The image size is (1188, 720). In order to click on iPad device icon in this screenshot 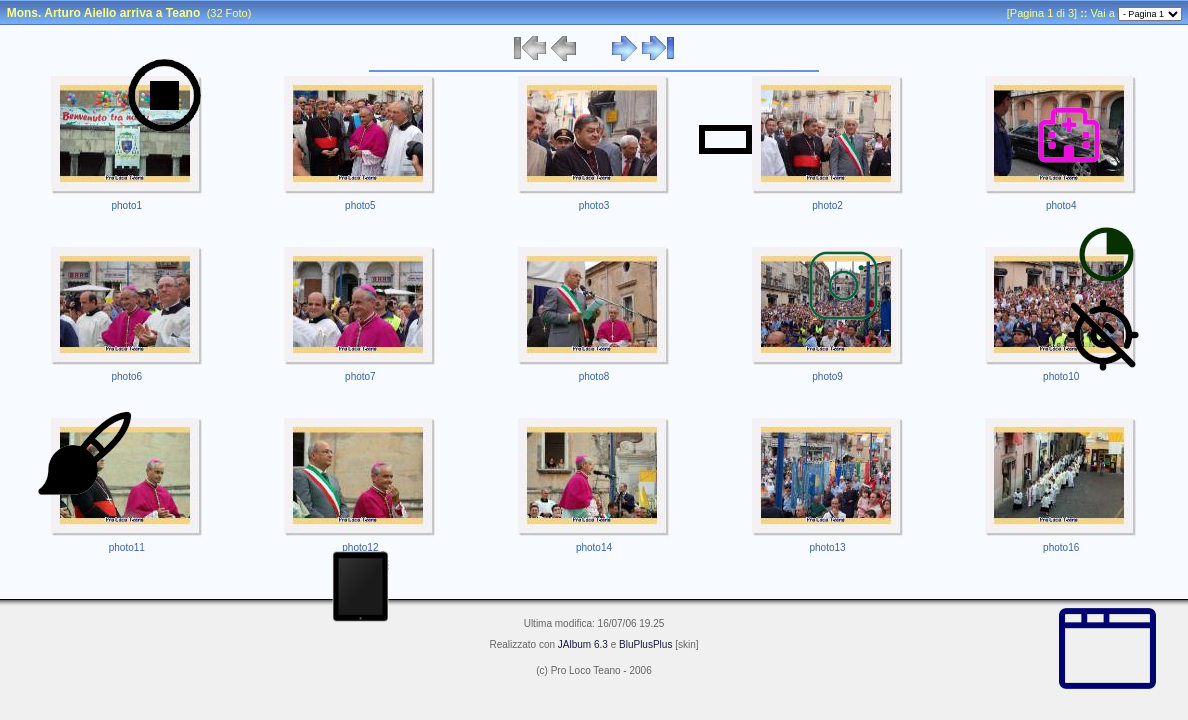, I will do `click(360, 586)`.